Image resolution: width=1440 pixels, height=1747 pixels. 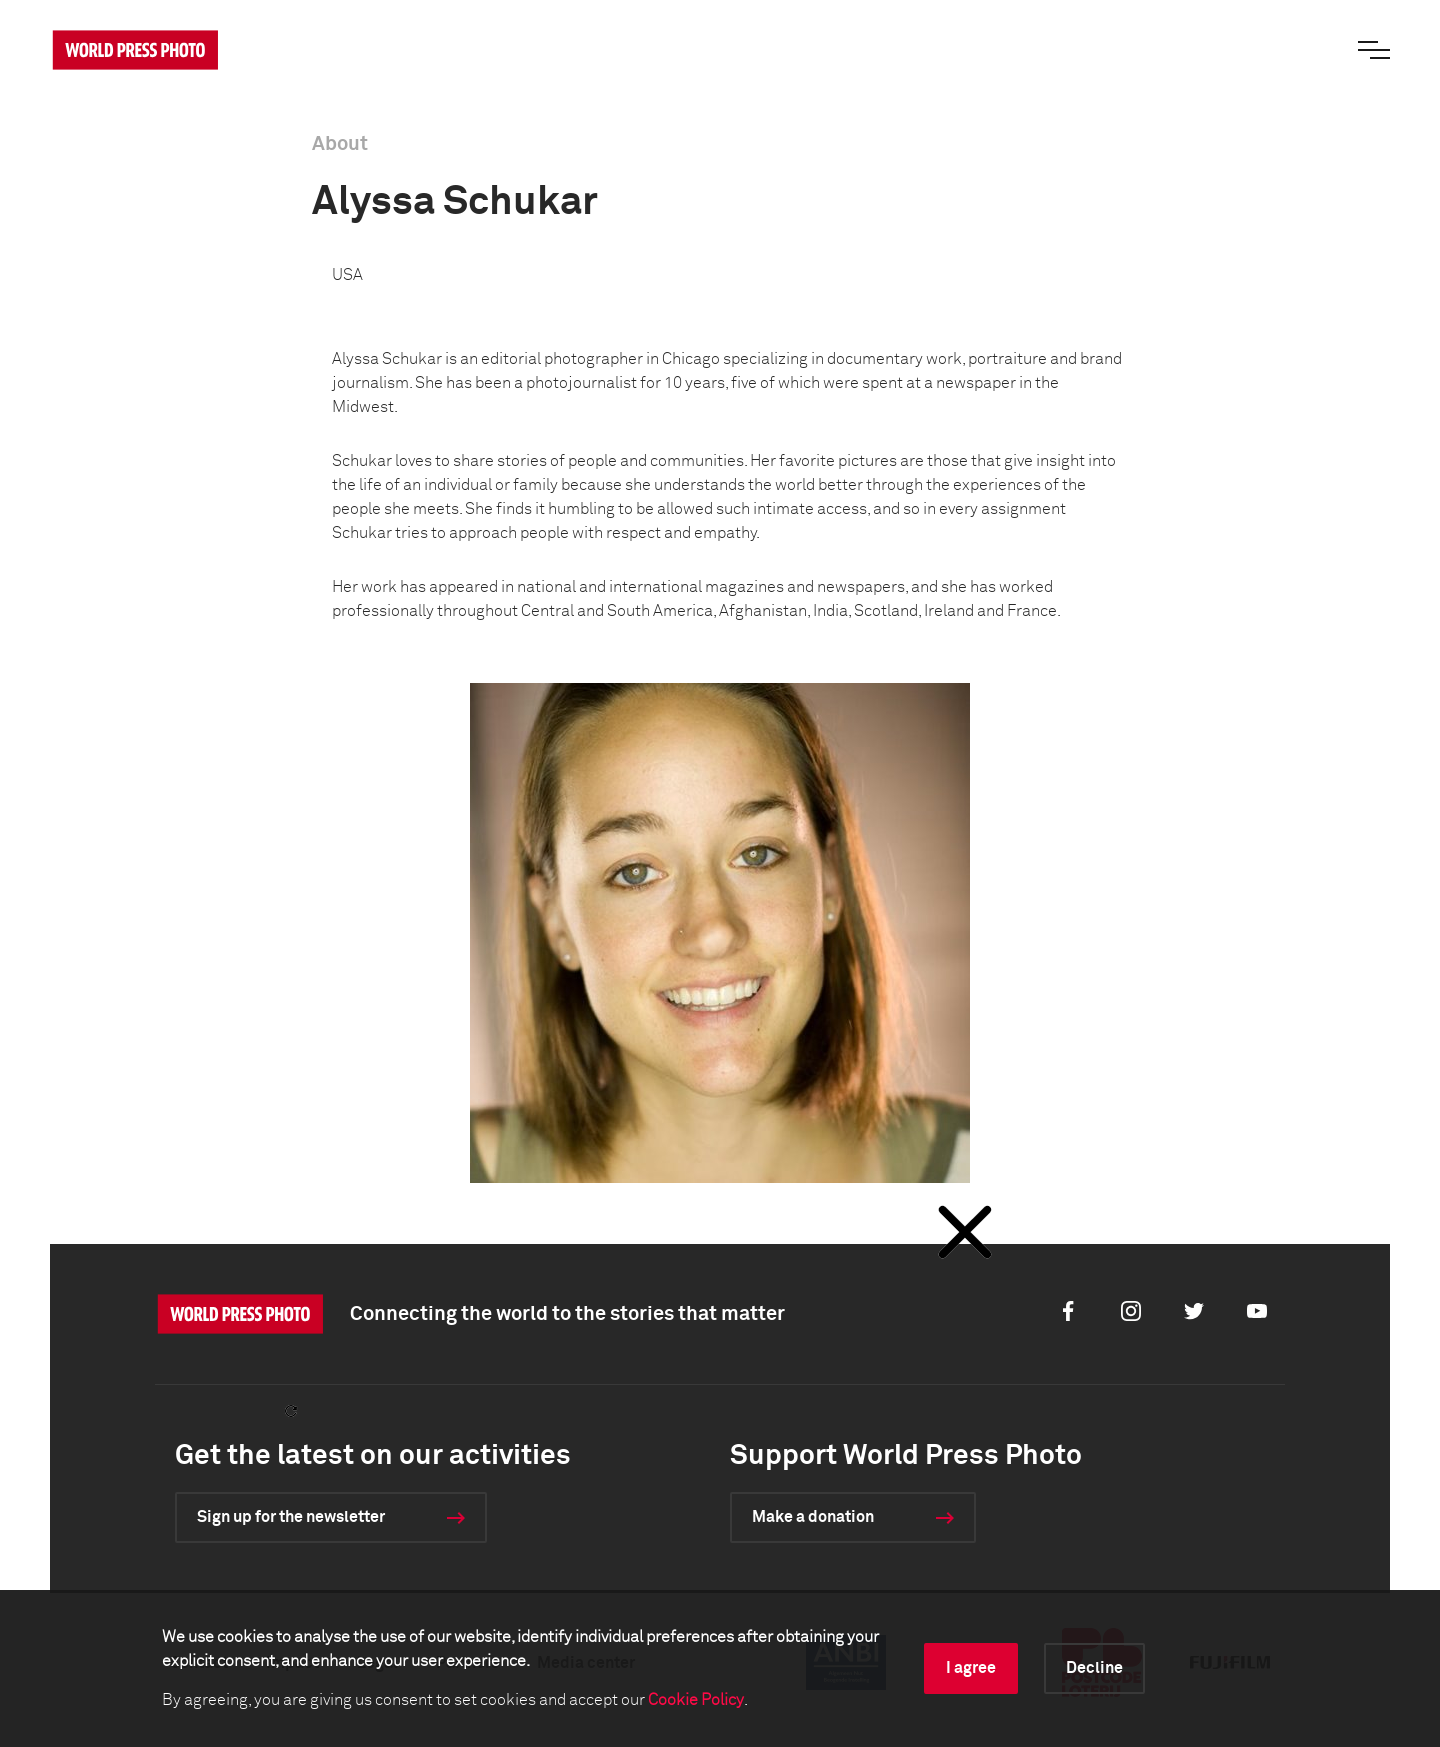 I want to click on close or dismiss a dialog, so click(x=965, y=1232).